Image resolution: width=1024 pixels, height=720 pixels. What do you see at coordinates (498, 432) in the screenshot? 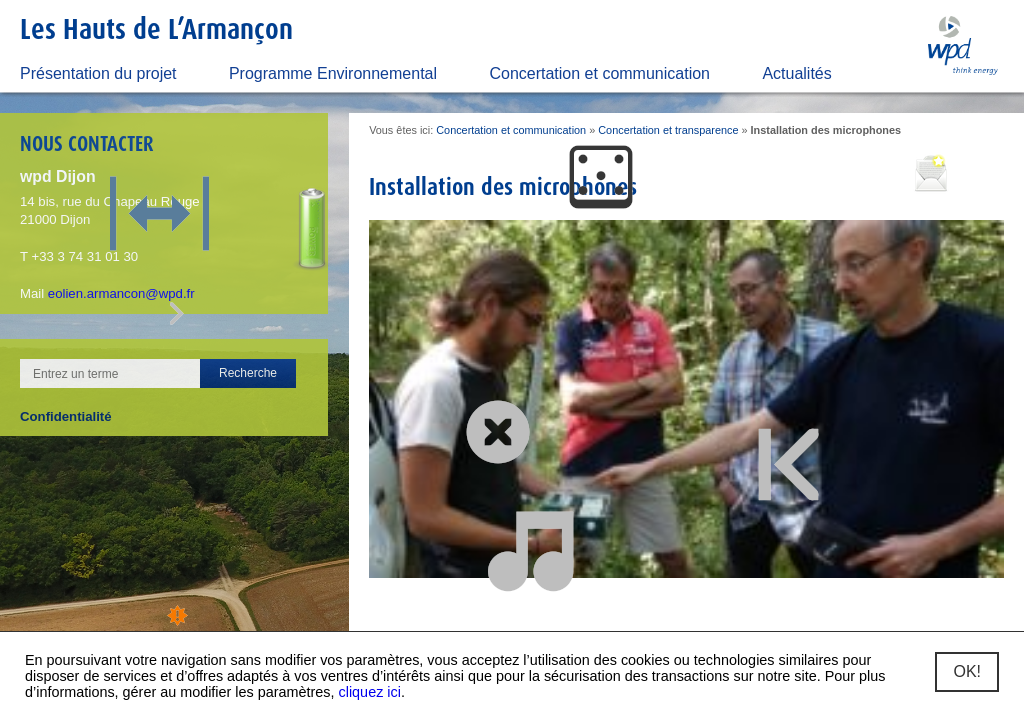
I see `delete selected item` at bounding box center [498, 432].